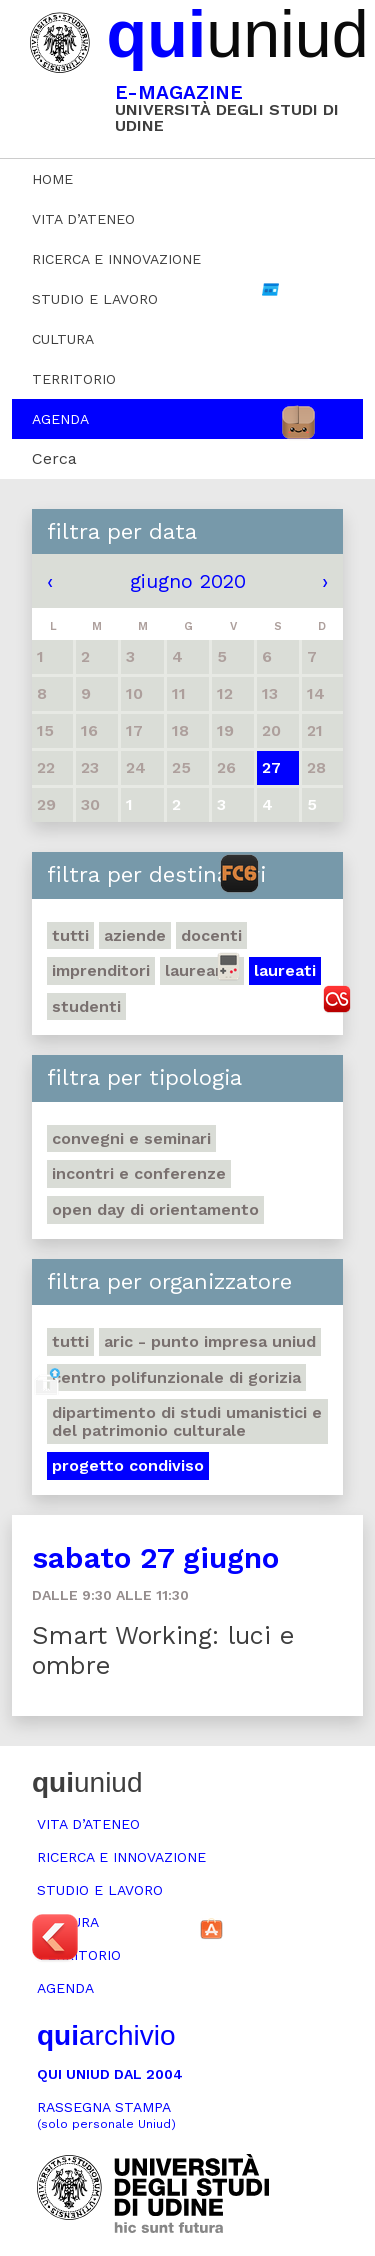 The image size is (375, 2256). What do you see at coordinates (298, 422) in the screenshot?
I see `open boxbuddy container management app` at bounding box center [298, 422].